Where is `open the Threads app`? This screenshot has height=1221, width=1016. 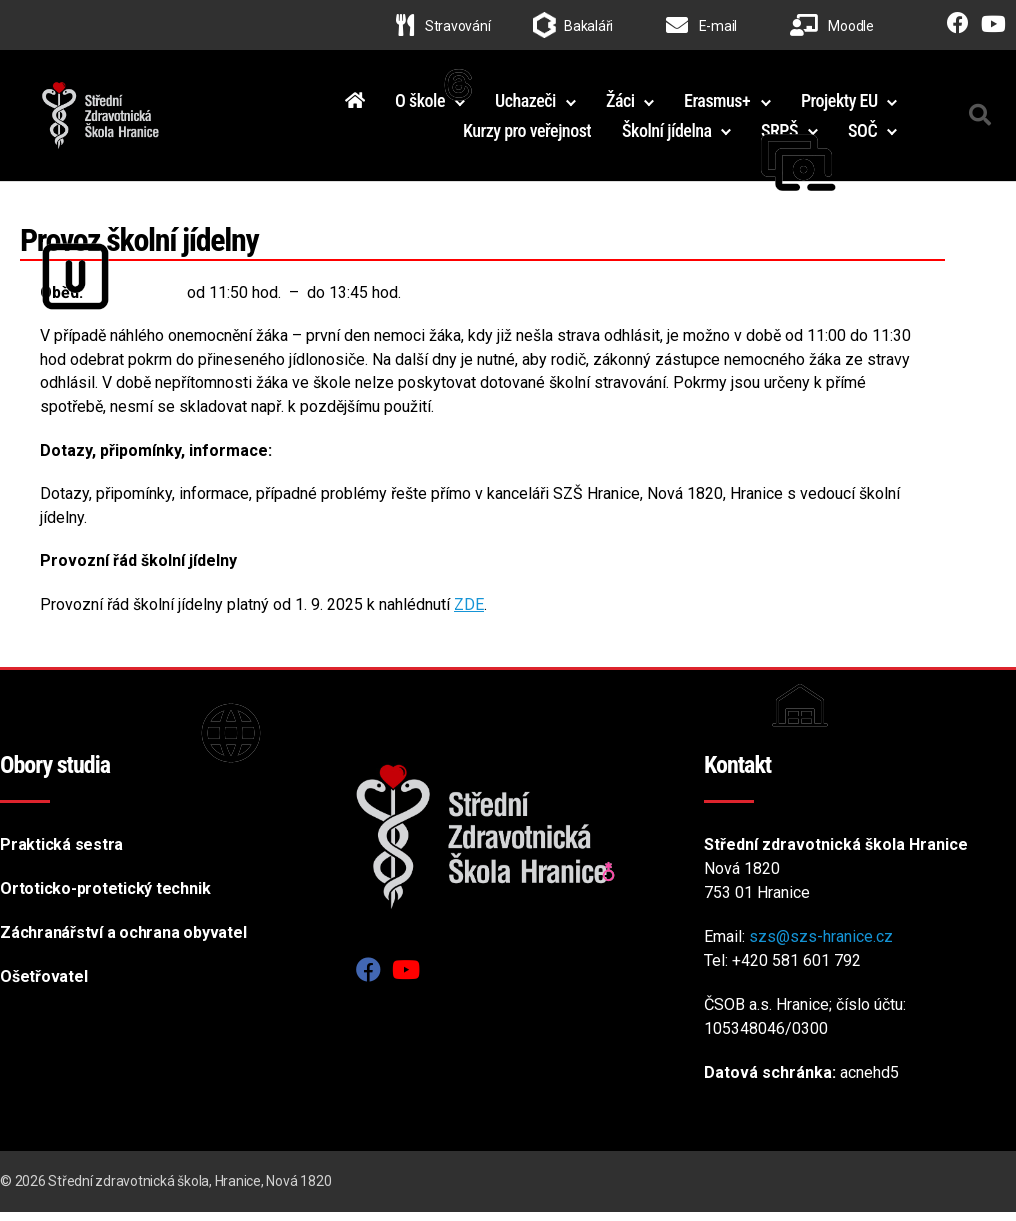
open the Threads app is located at coordinates (459, 85).